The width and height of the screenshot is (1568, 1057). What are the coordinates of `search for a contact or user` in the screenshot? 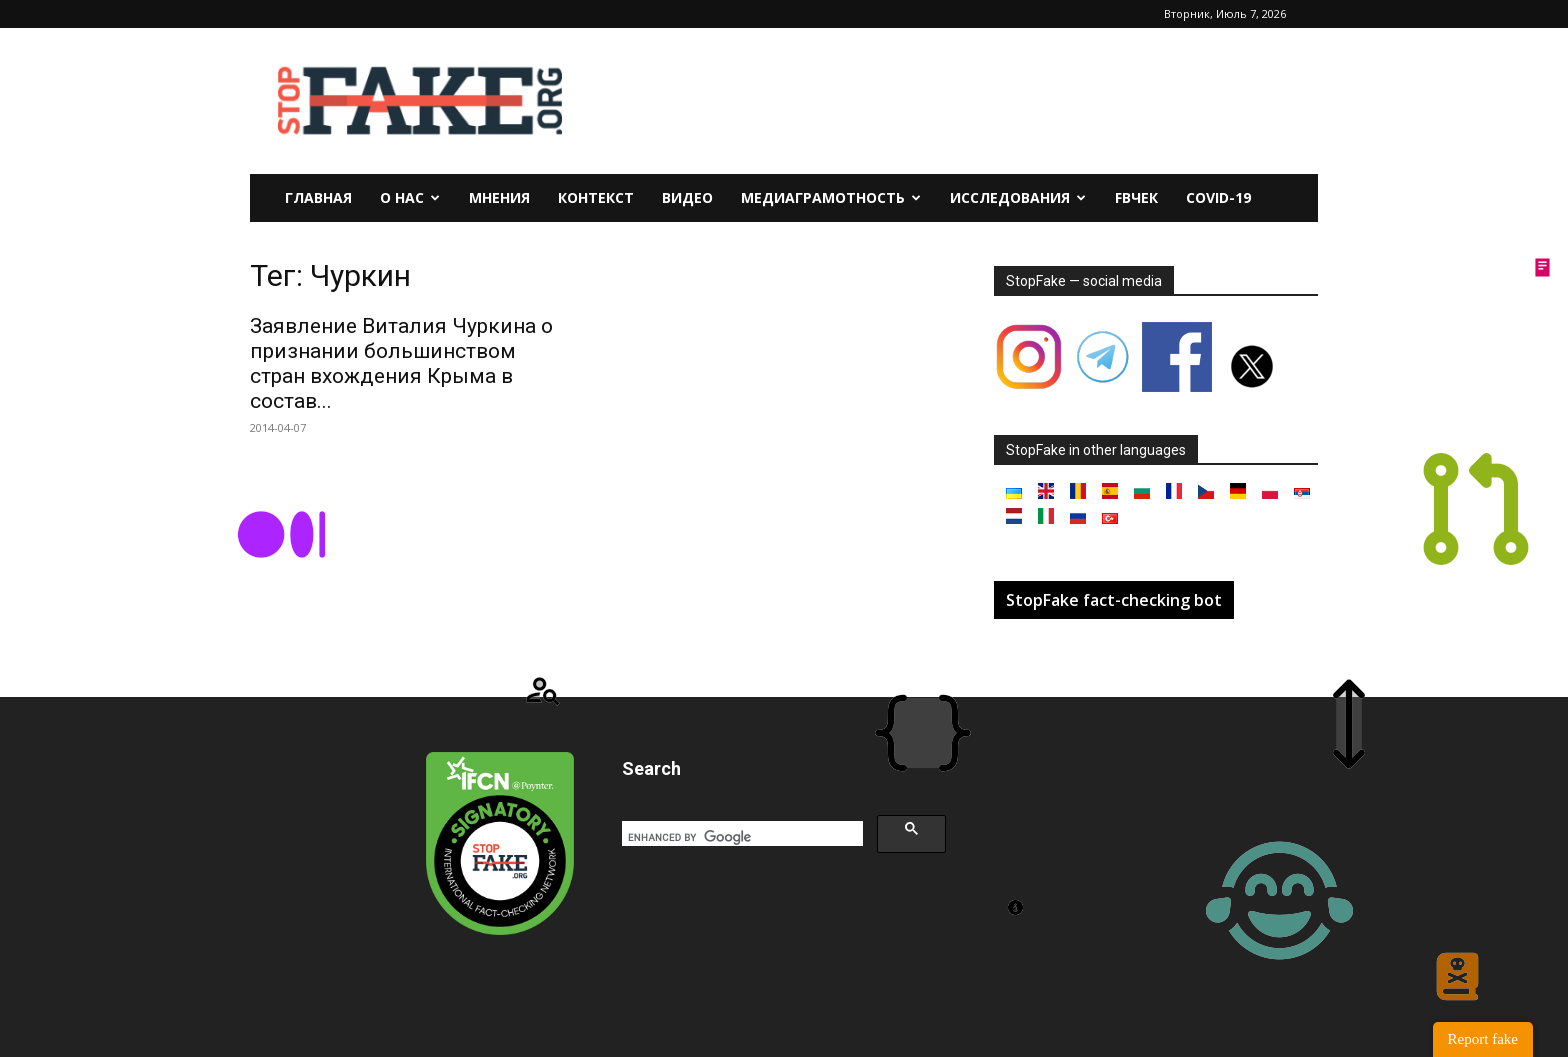 It's located at (543, 689).